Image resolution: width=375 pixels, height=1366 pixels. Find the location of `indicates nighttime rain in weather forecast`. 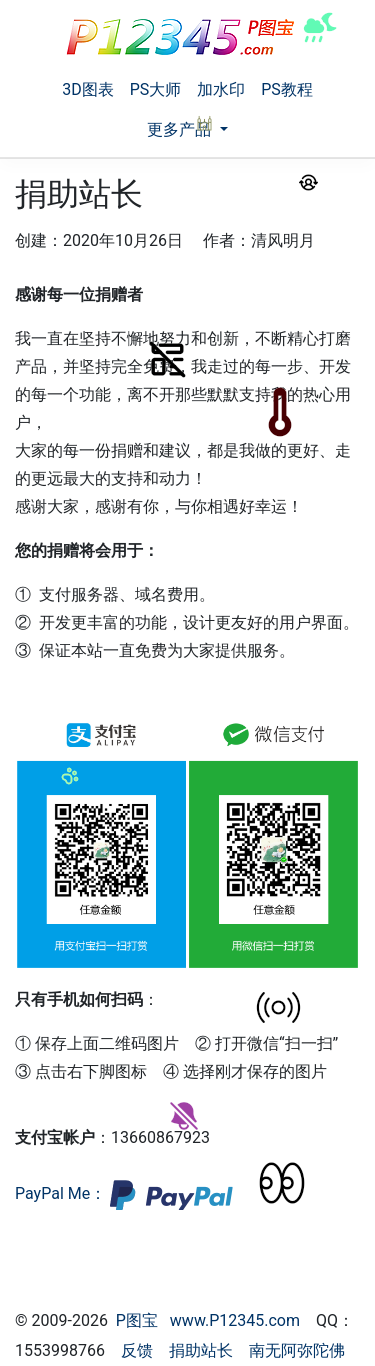

indicates nighttime rain in weather forecast is located at coordinates (320, 27).